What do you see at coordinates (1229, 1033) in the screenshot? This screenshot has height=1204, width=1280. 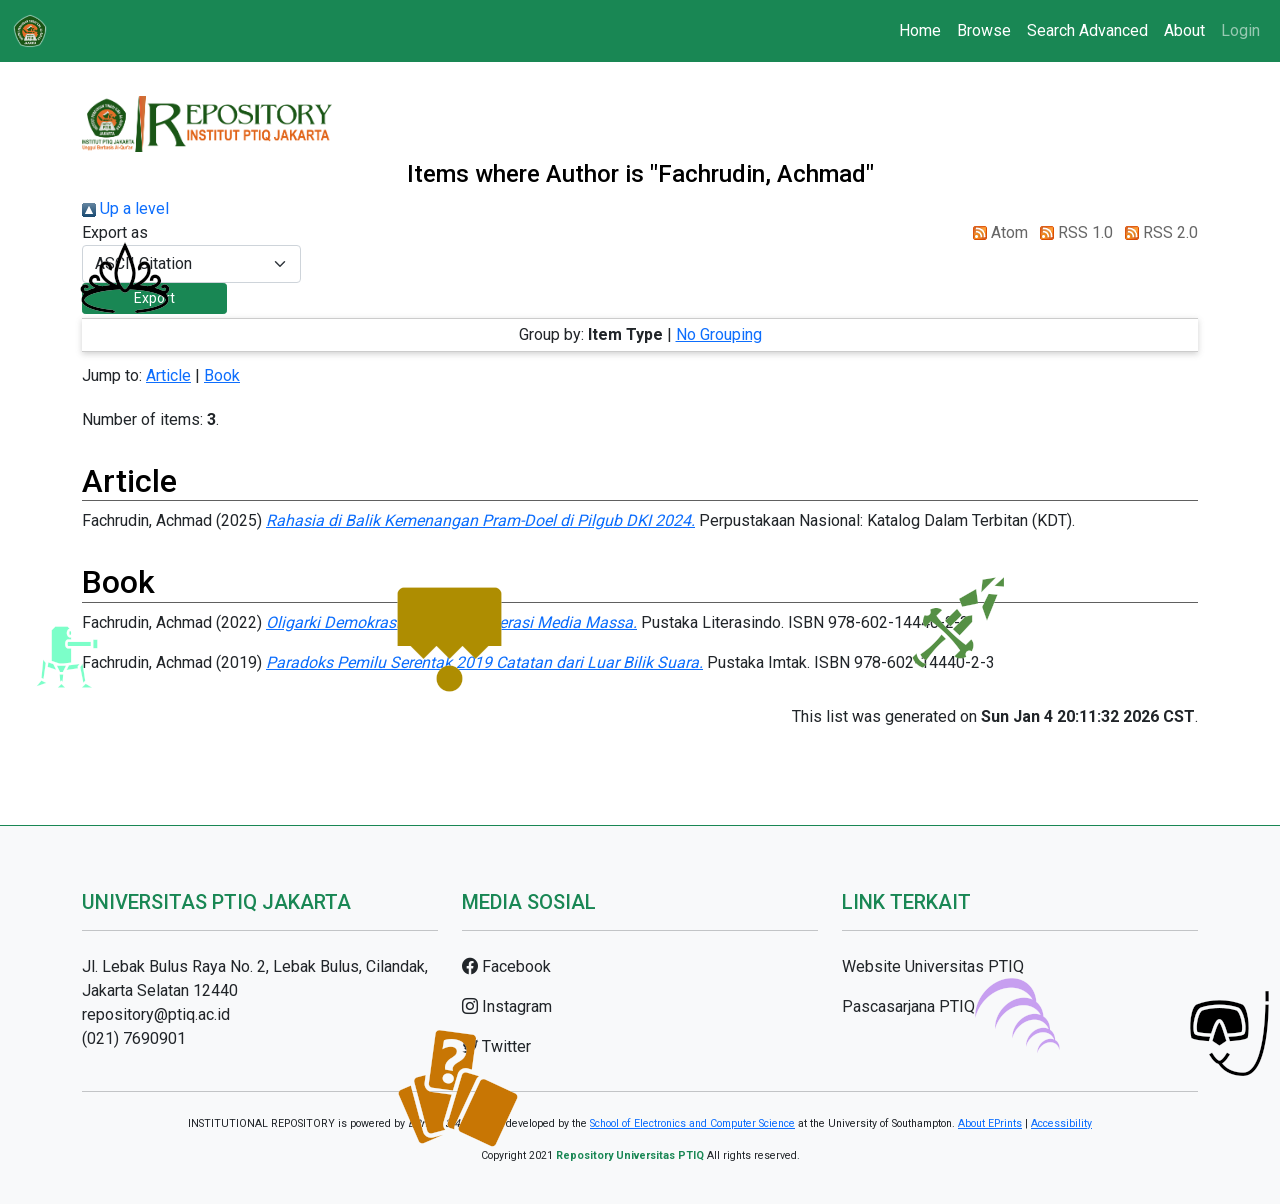 I see `access scuba diving or underwater activities` at bounding box center [1229, 1033].